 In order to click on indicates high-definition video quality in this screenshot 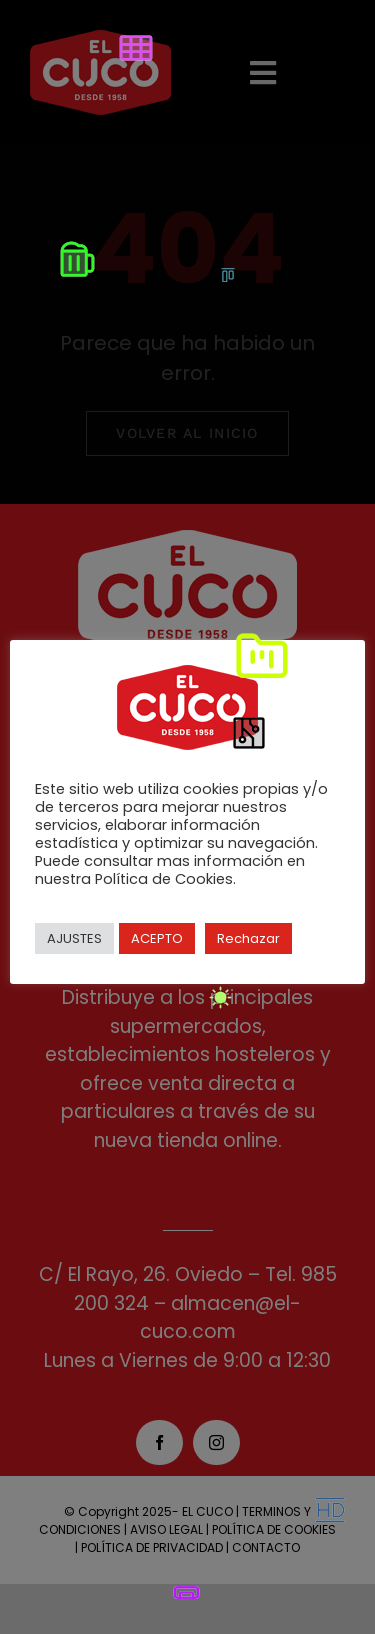, I will do `click(330, 1510)`.